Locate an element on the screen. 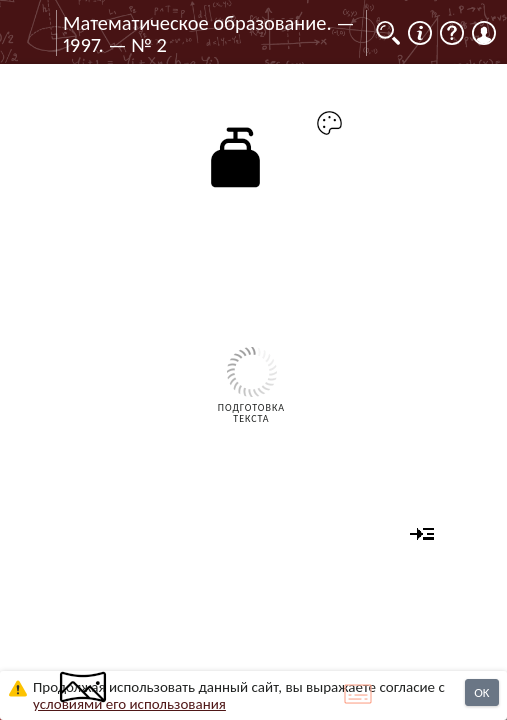 The image size is (507, 720). view panorama or wide-angle photos is located at coordinates (83, 687).